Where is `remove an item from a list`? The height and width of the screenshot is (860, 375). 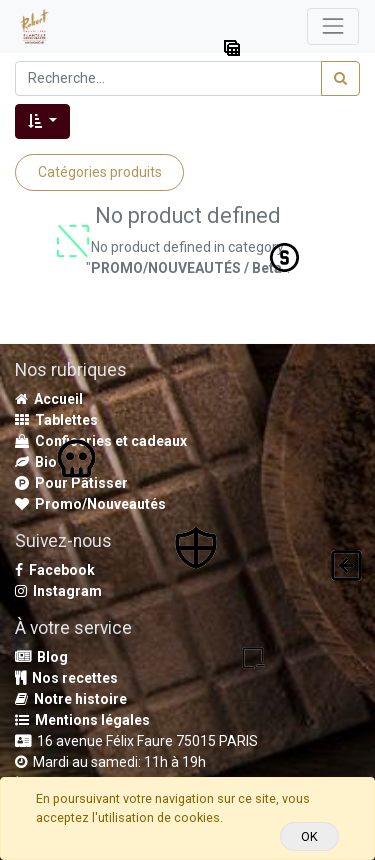 remove an item from a list is located at coordinates (253, 658).